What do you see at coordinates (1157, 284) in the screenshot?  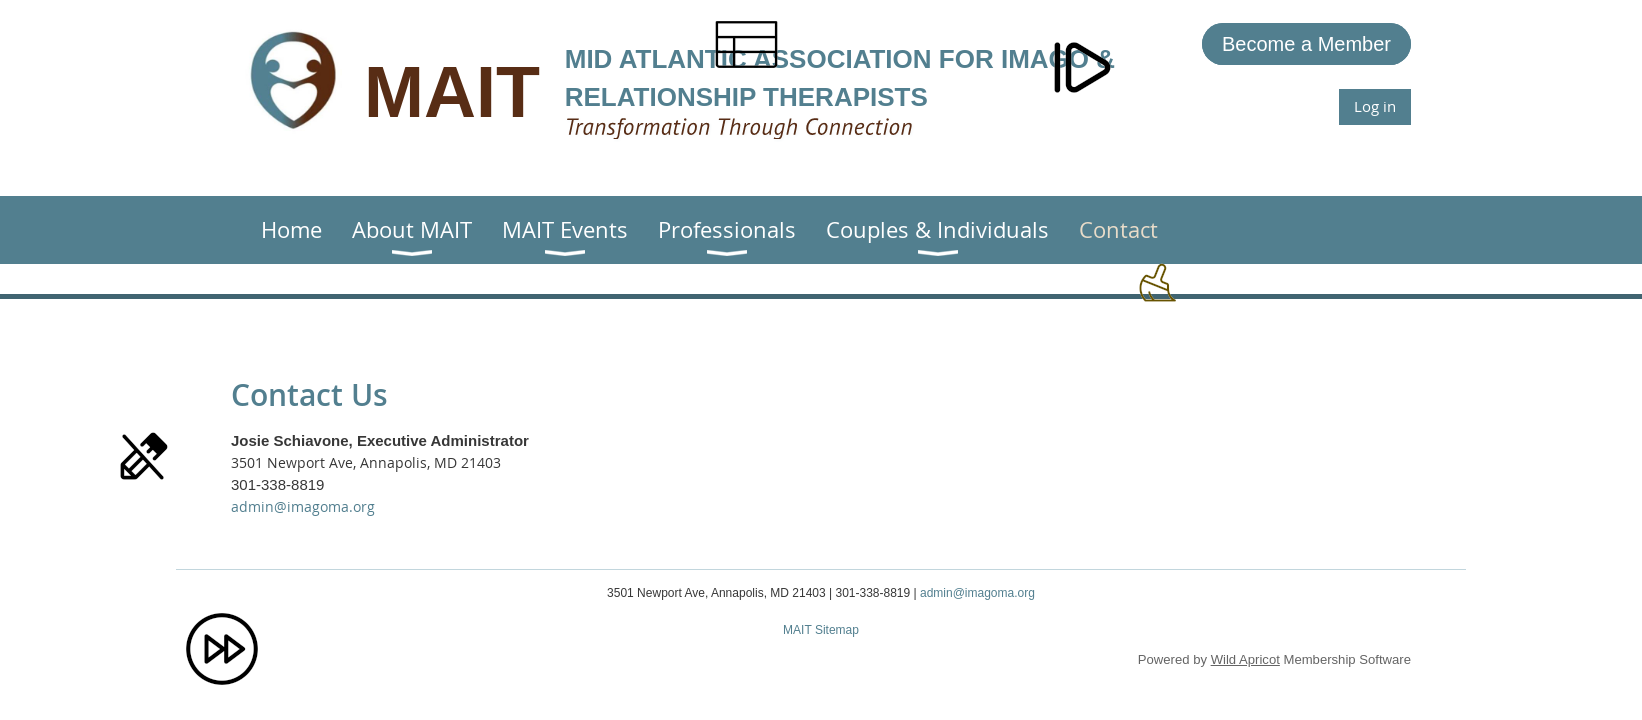 I see `clear or clean up data` at bounding box center [1157, 284].